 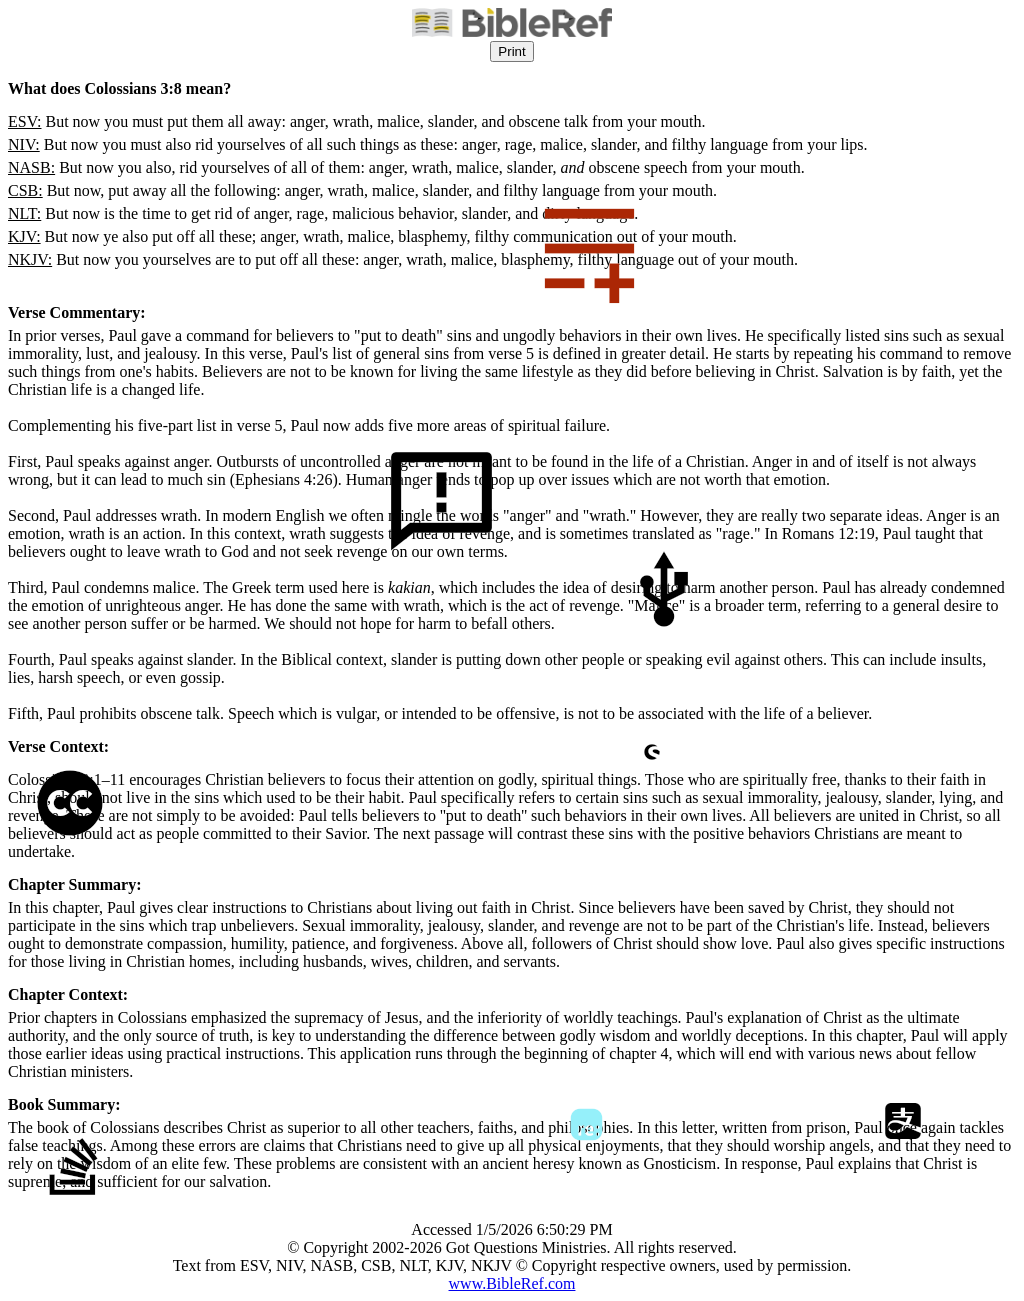 I want to click on replyd app logo, so click(x=586, y=1124).